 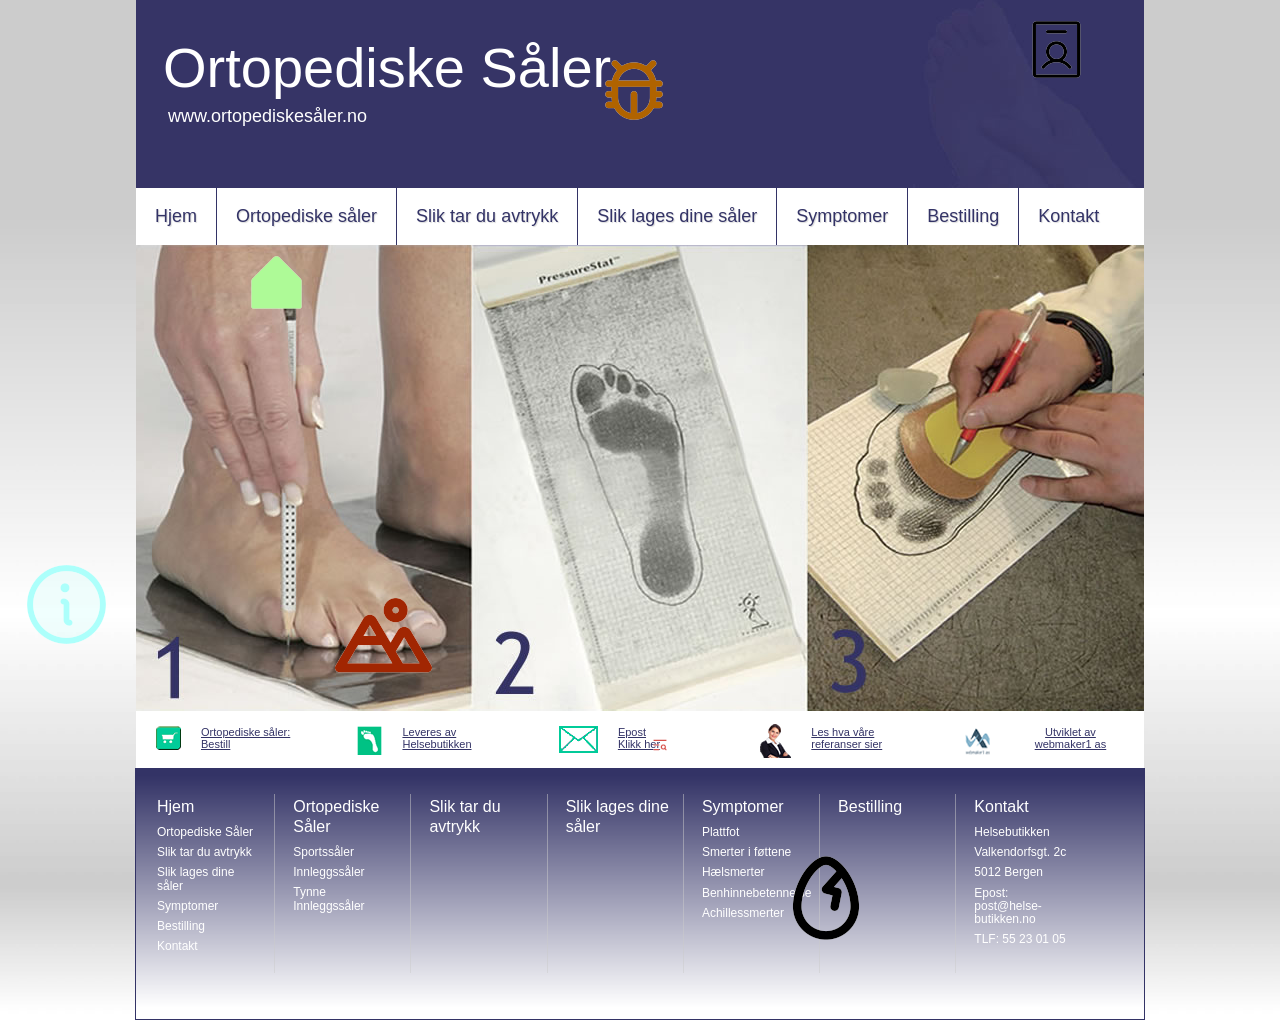 What do you see at coordinates (826, 898) in the screenshot?
I see `indicates a cracked or broken item` at bounding box center [826, 898].